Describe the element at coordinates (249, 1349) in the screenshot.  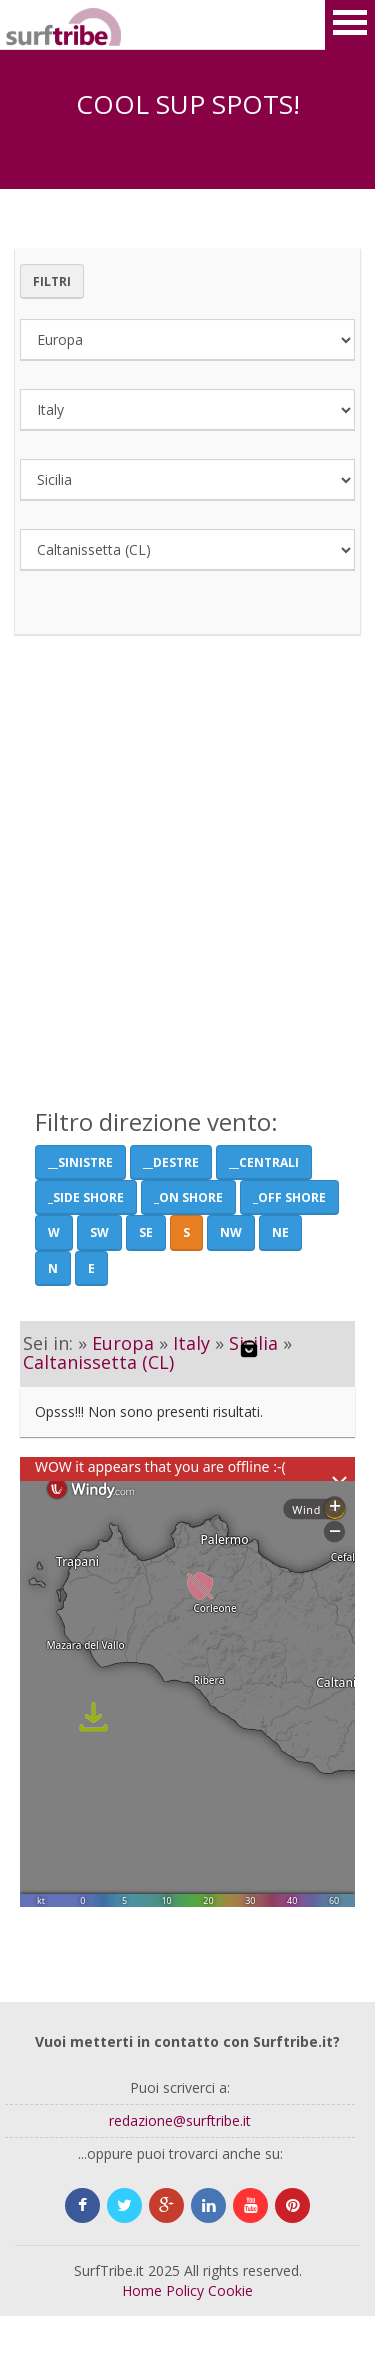
I see `view your shopping bag` at that location.